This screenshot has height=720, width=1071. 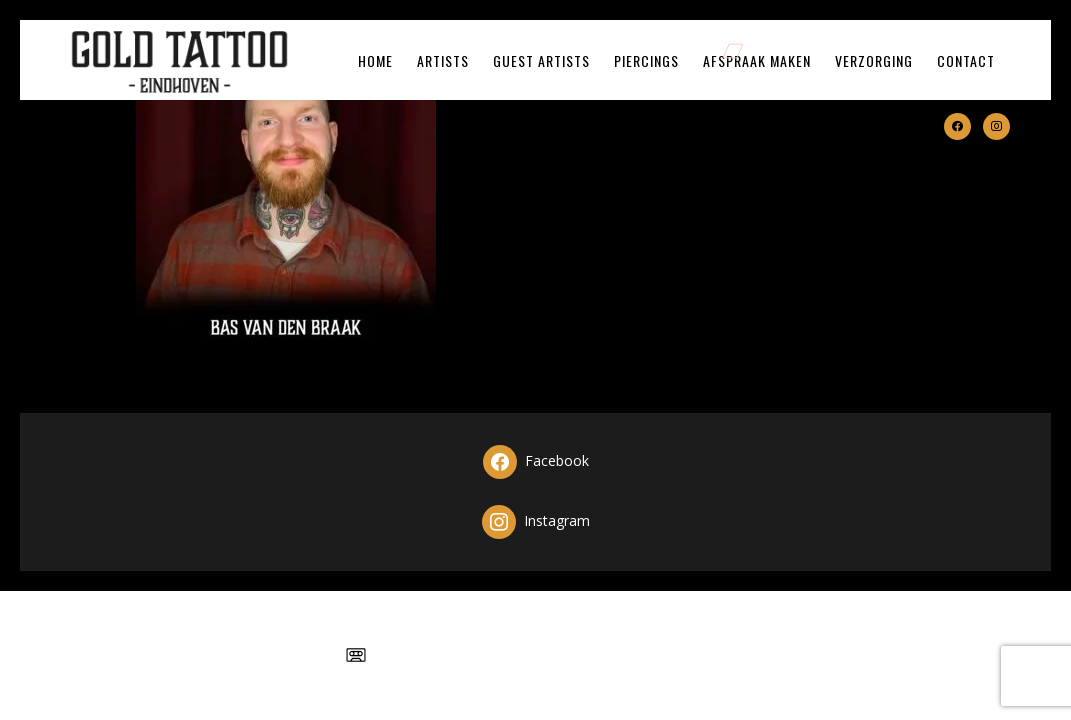 I want to click on insert a parallelogram shape, so click(x=733, y=51).